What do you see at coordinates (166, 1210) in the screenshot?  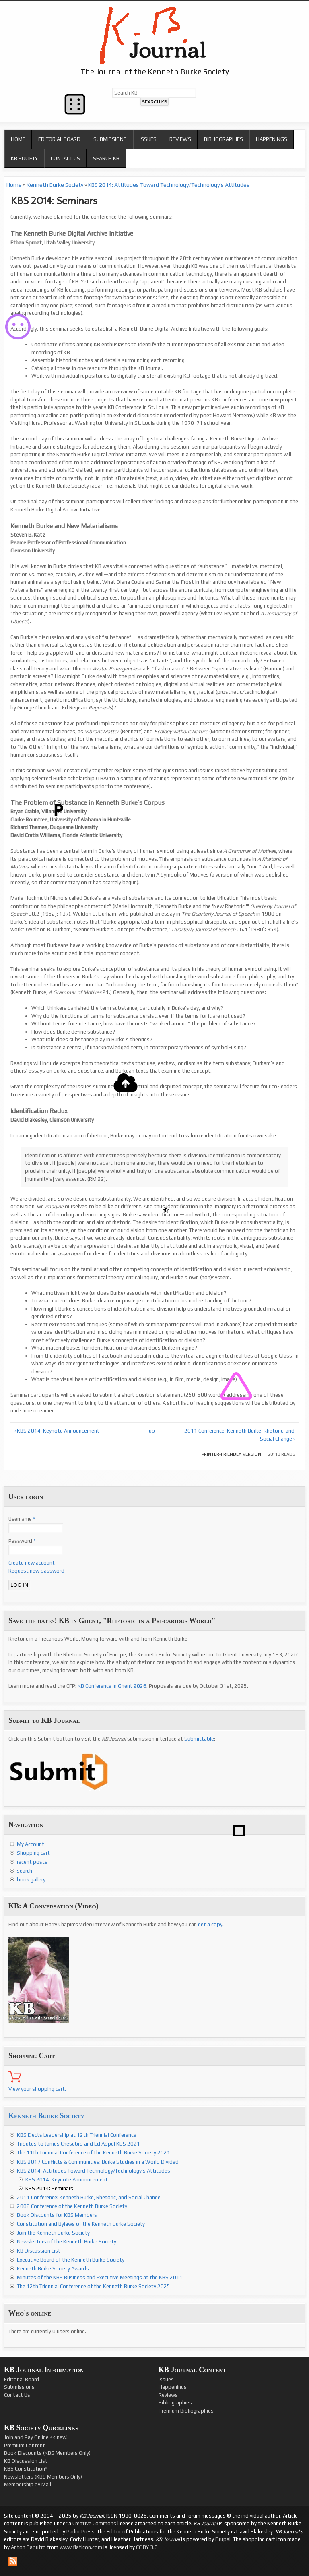 I see `indicates a partial or half-star rating` at bounding box center [166, 1210].